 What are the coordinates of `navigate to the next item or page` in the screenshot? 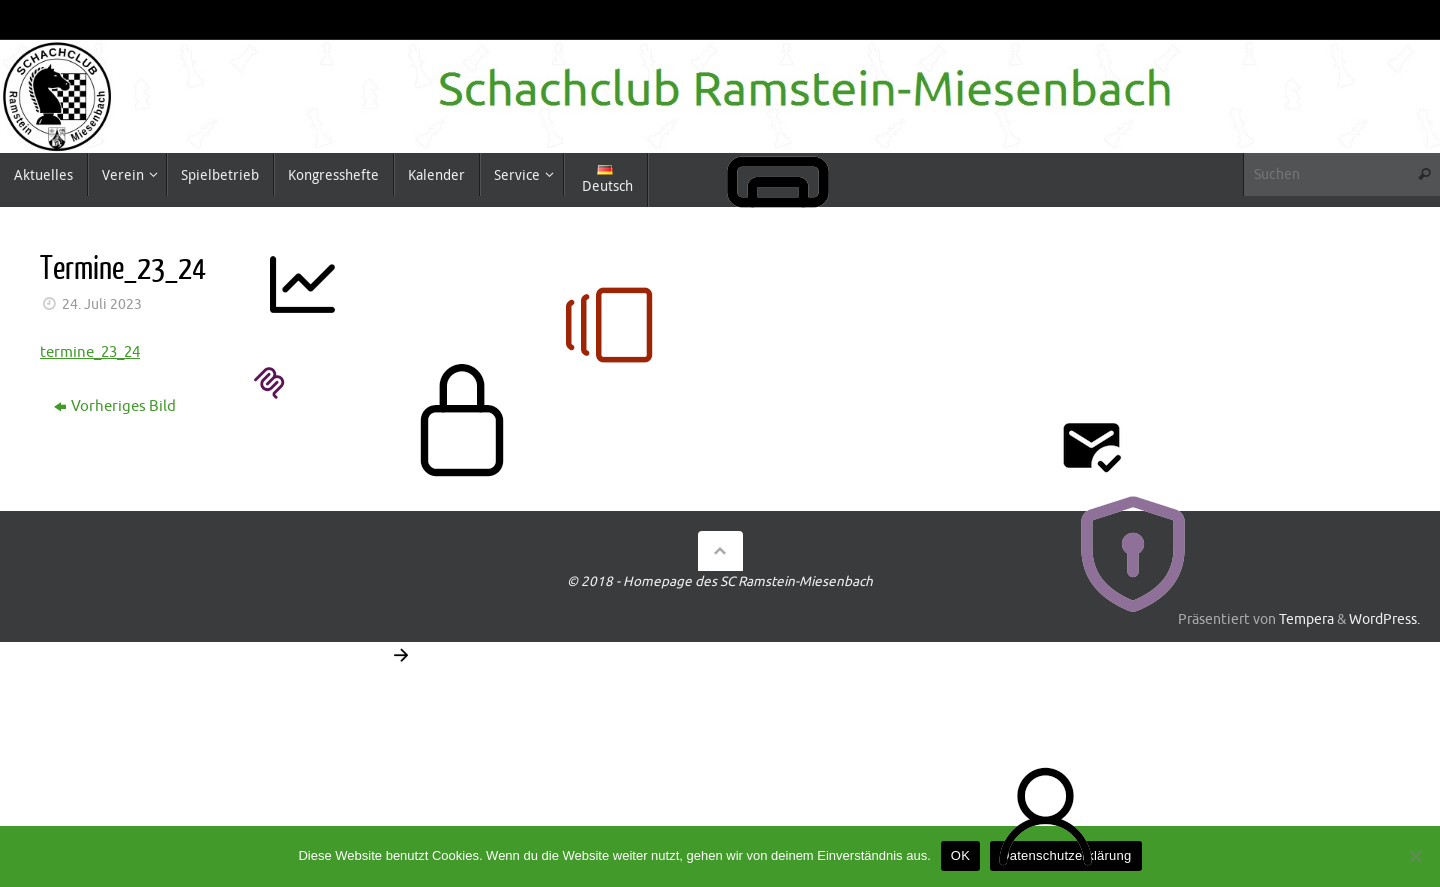 It's located at (400, 655).